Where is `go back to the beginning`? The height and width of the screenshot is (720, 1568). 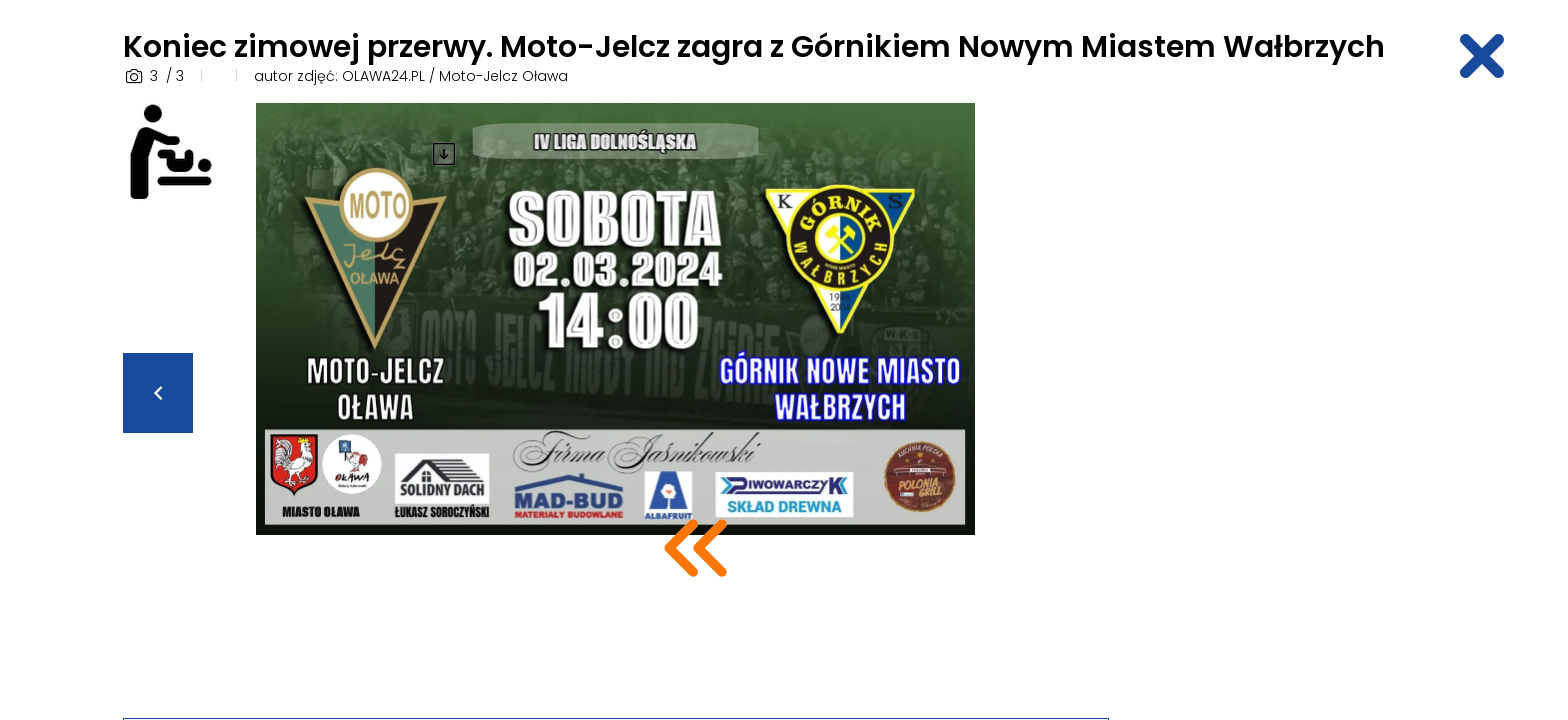 go back to the beginning is located at coordinates (698, 548).